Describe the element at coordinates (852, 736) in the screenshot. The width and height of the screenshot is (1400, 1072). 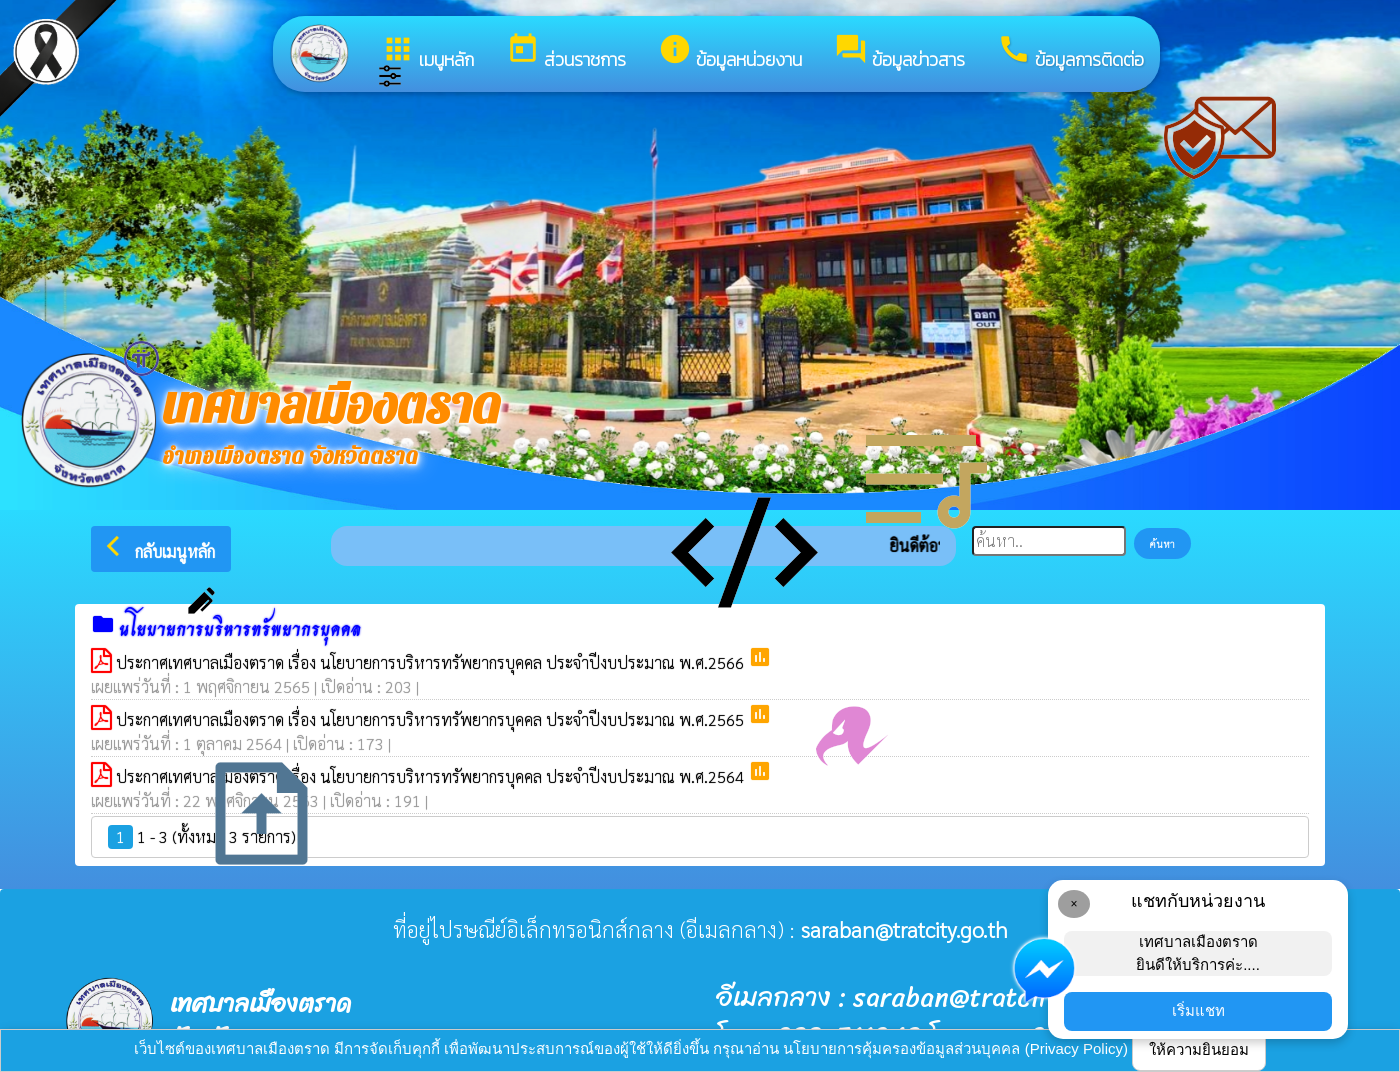
I see `visit The Register technology news website` at that location.